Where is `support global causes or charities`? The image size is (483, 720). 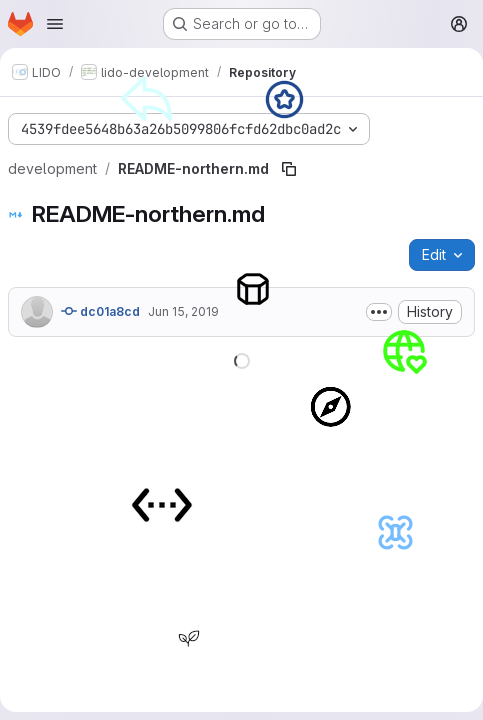 support global causes or charities is located at coordinates (404, 351).